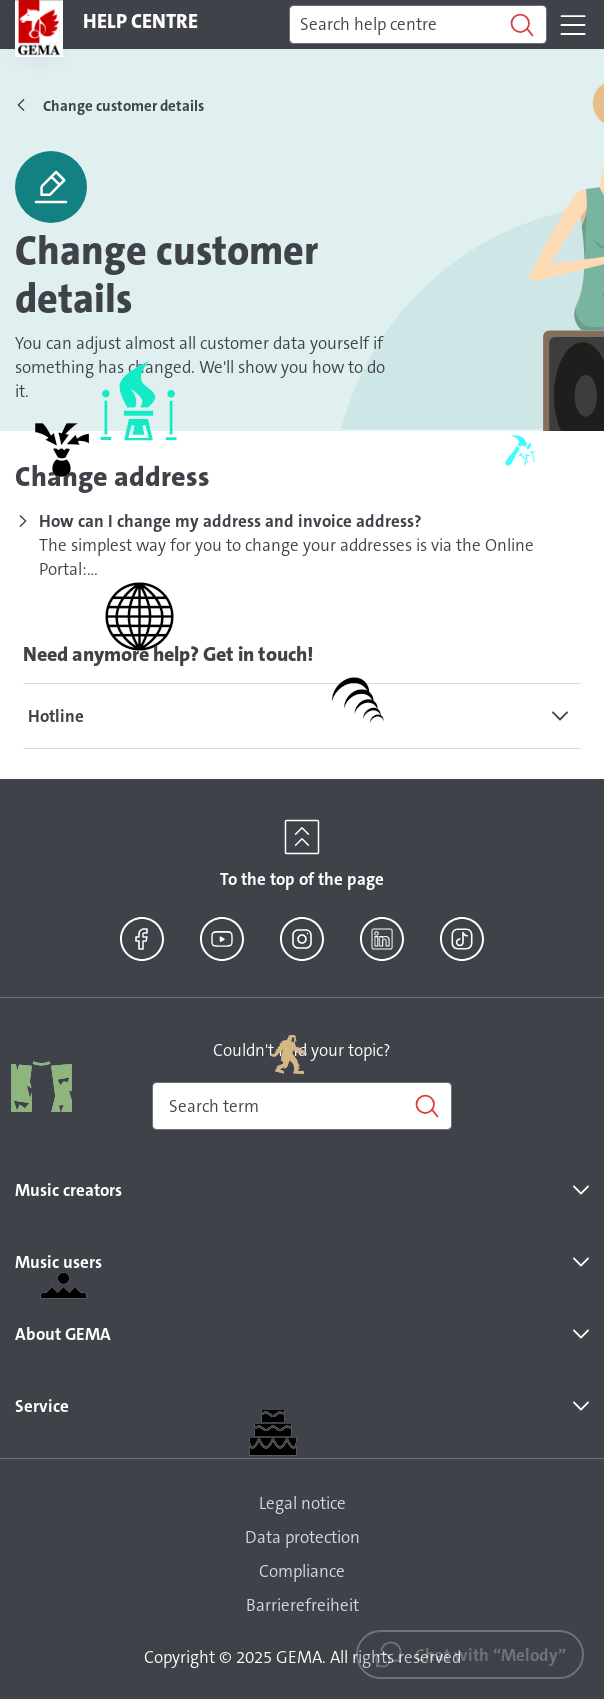 The image size is (604, 1699). What do you see at coordinates (520, 450) in the screenshot?
I see `access construction or building tools` at bounding box center [520, 450].